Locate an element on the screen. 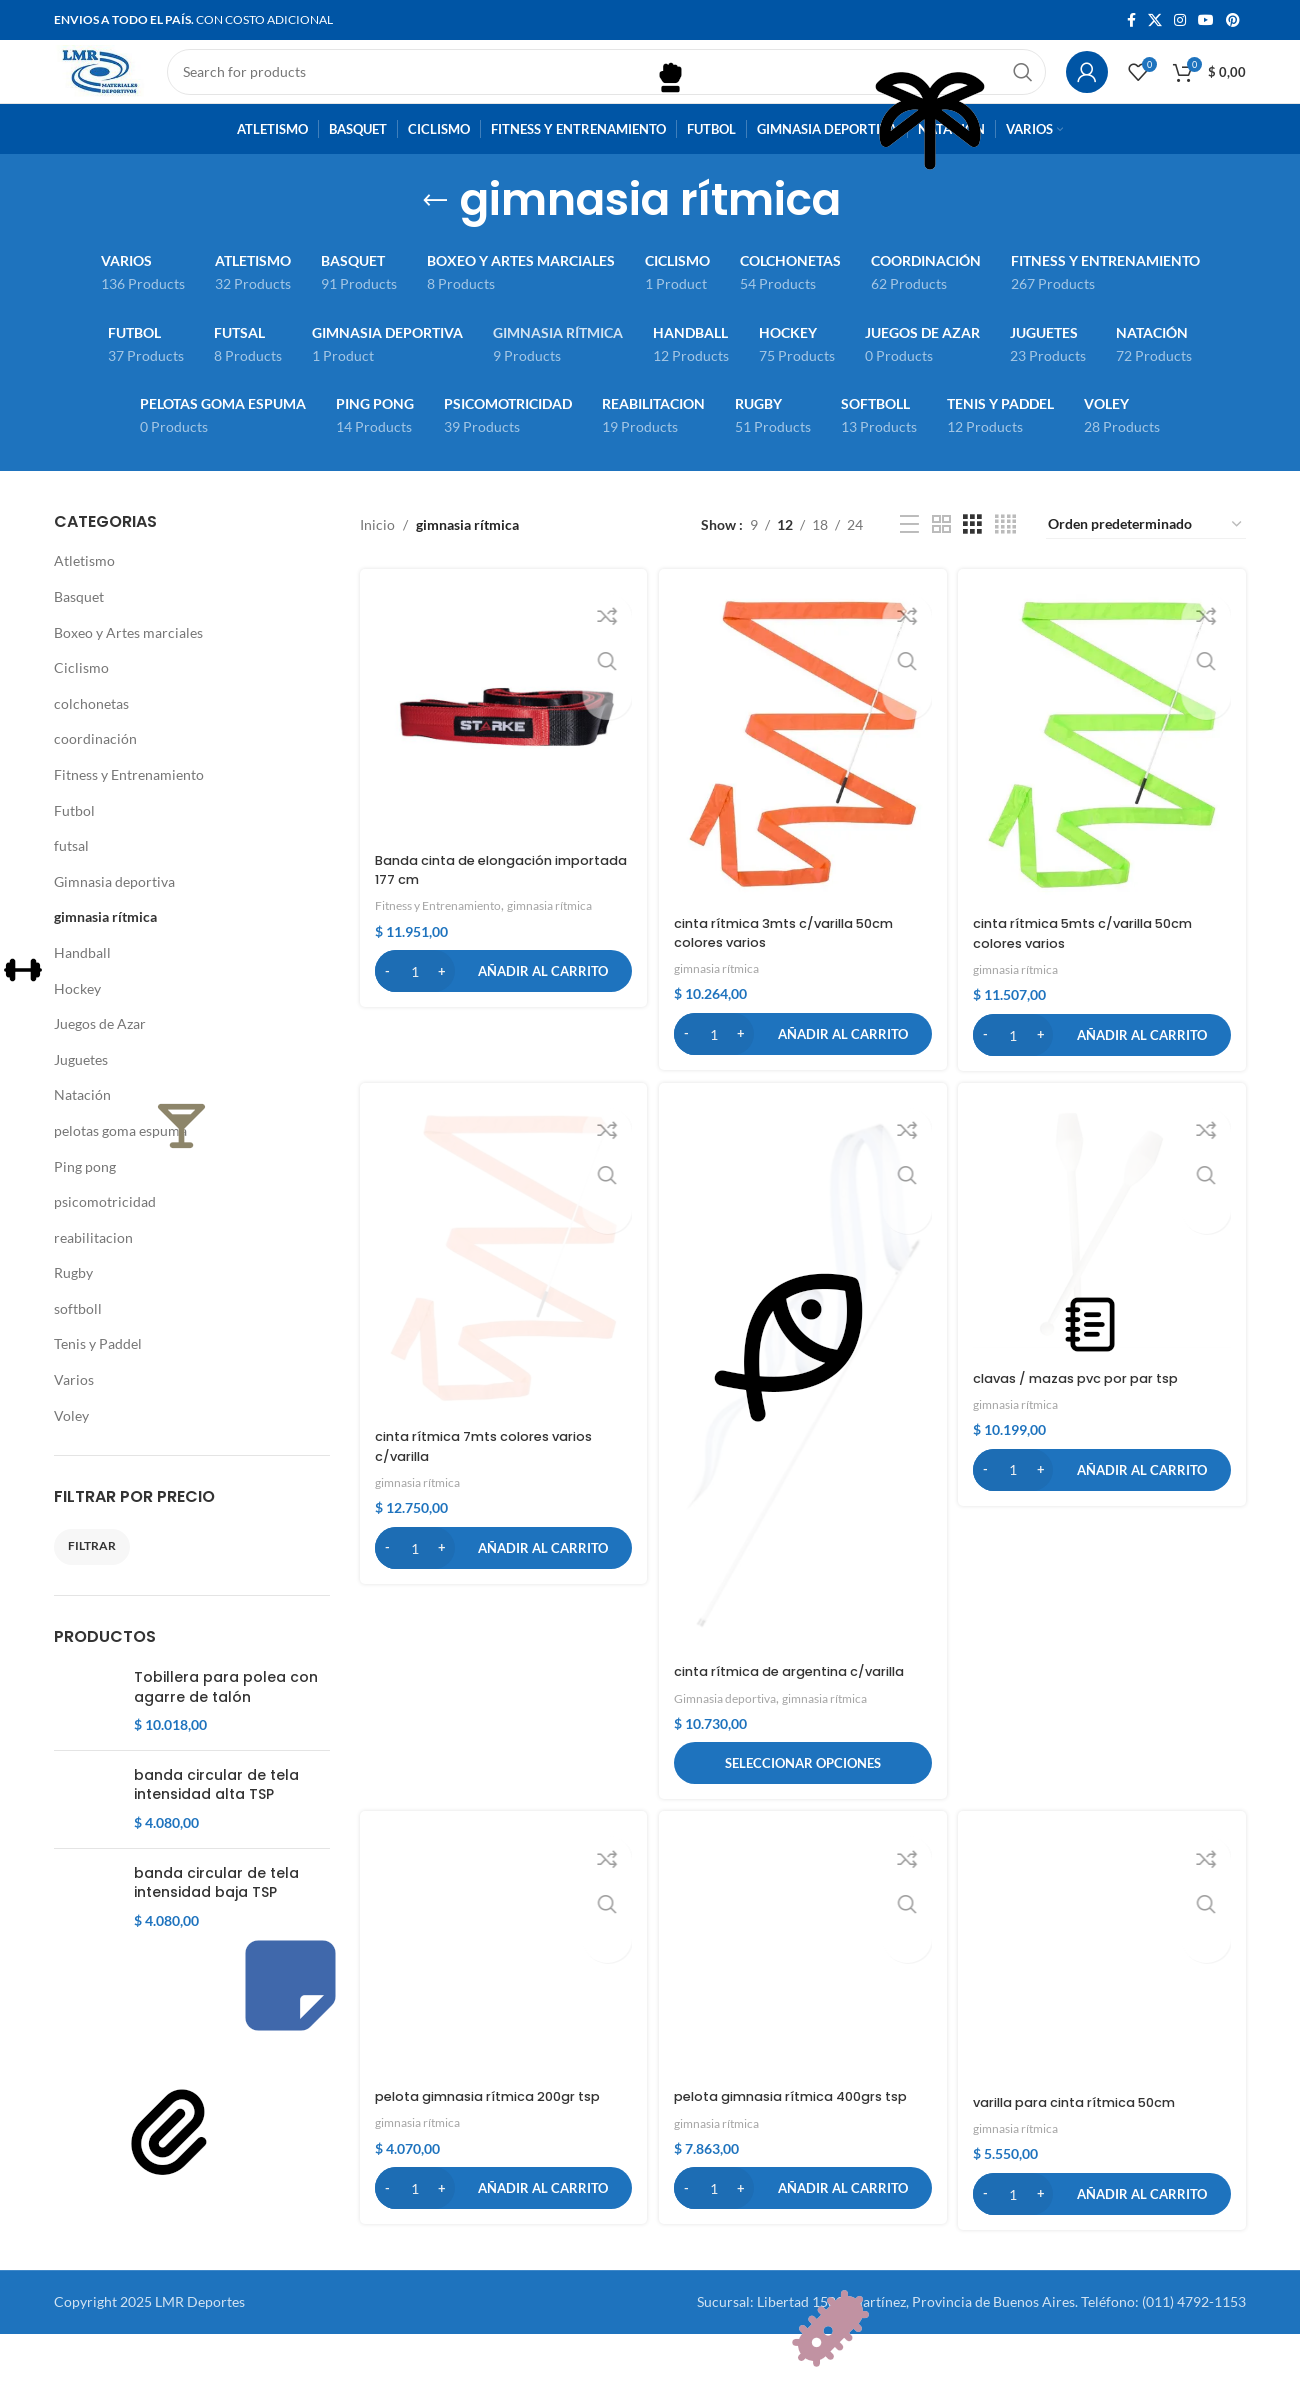 The height and width of the screenshot is (2402, 1300). view bar or cocktail menu is located at coordinates (181, 1124).